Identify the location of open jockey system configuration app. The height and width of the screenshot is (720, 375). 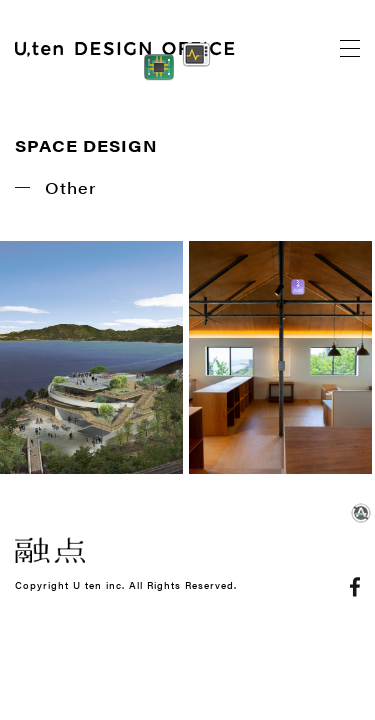
(159, 67).